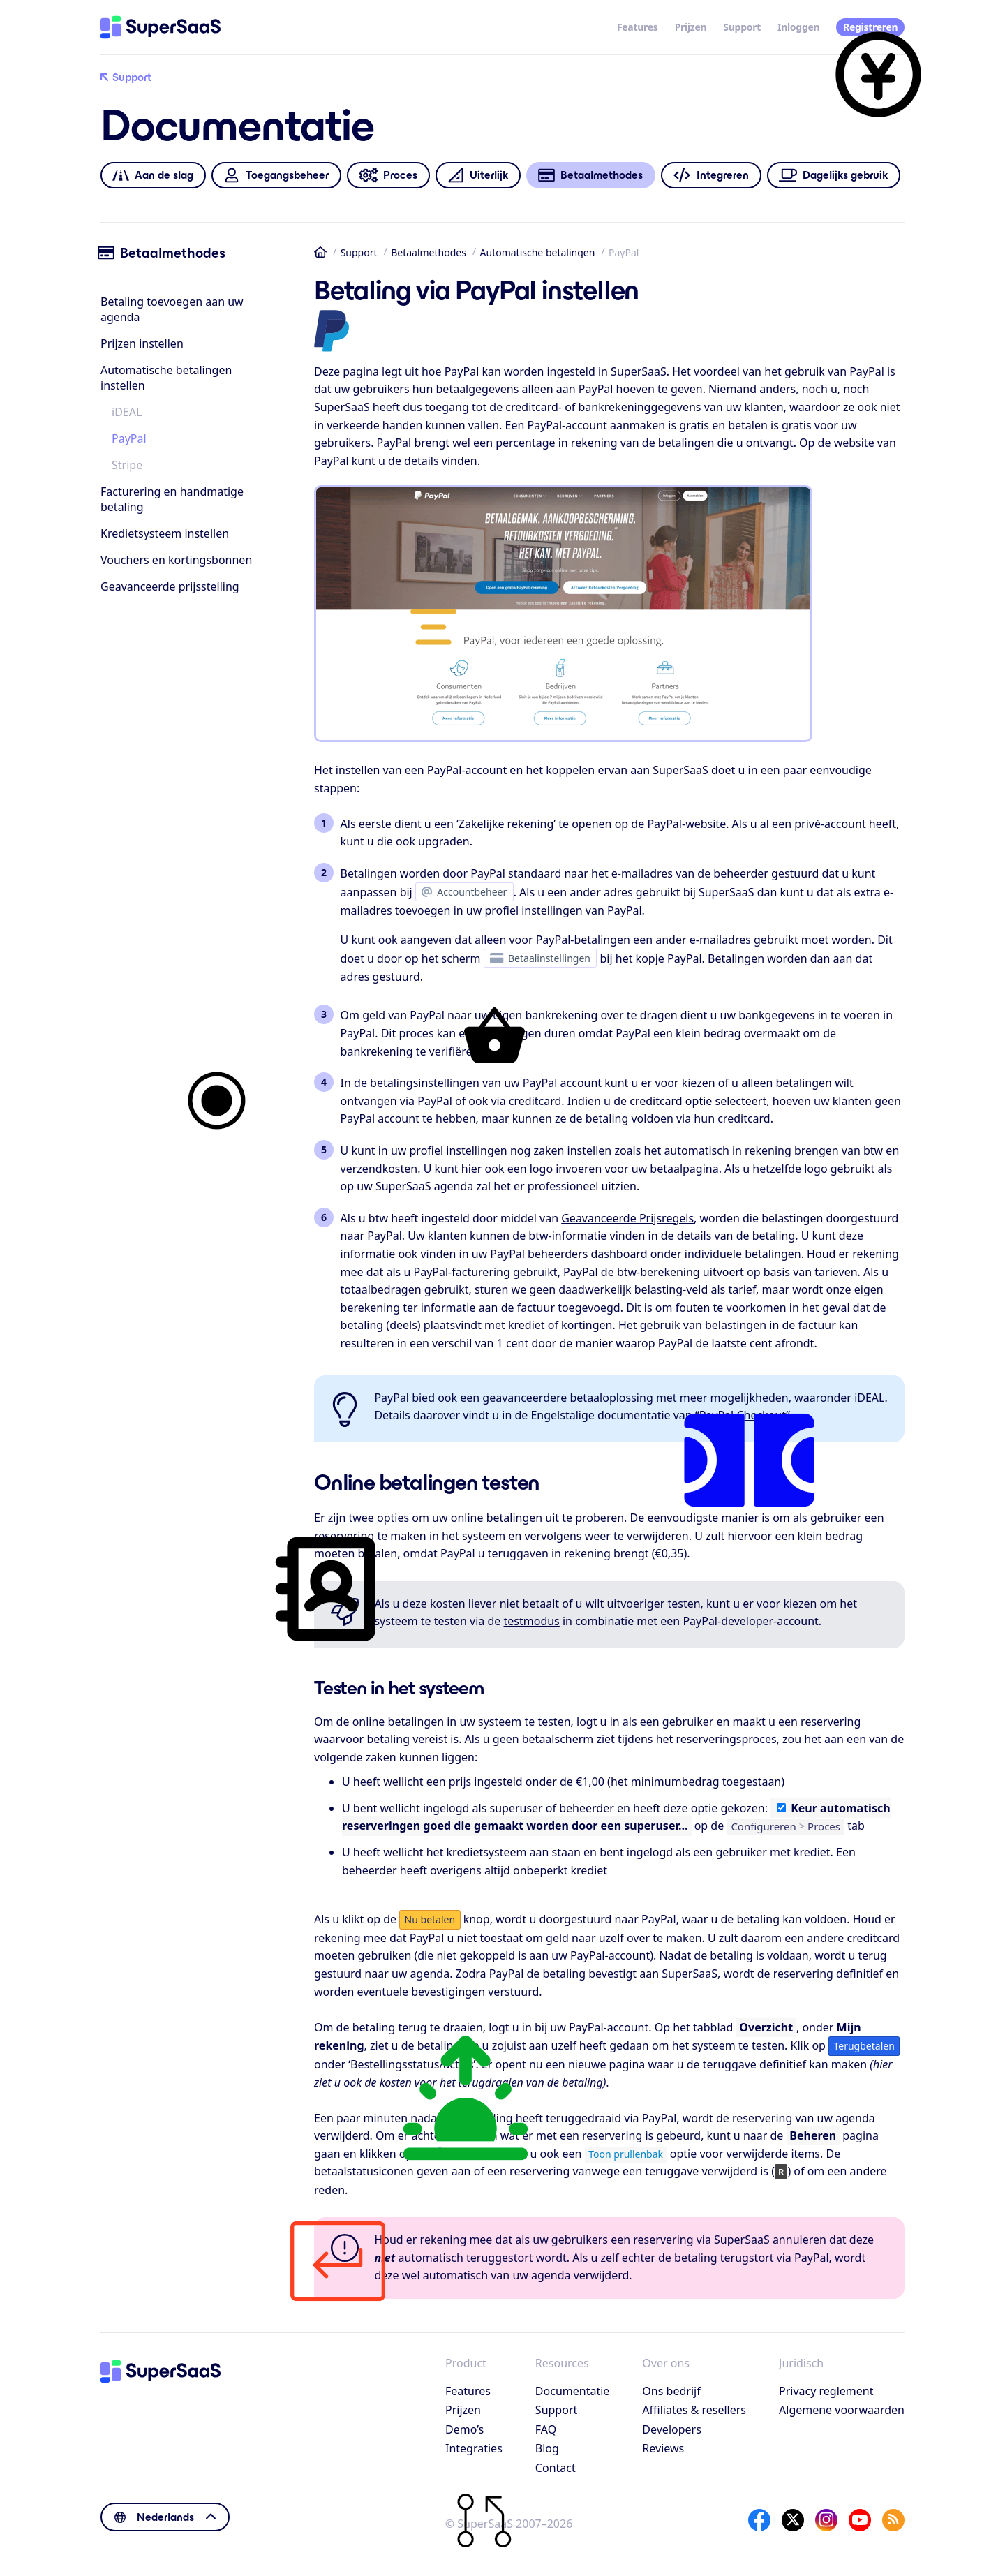 Image resolution: width=1005 pixels, height=2576 pixels. Describe the element at coordinates (338, 2261) in the screenshot. I see `press enter or return key` at that location.